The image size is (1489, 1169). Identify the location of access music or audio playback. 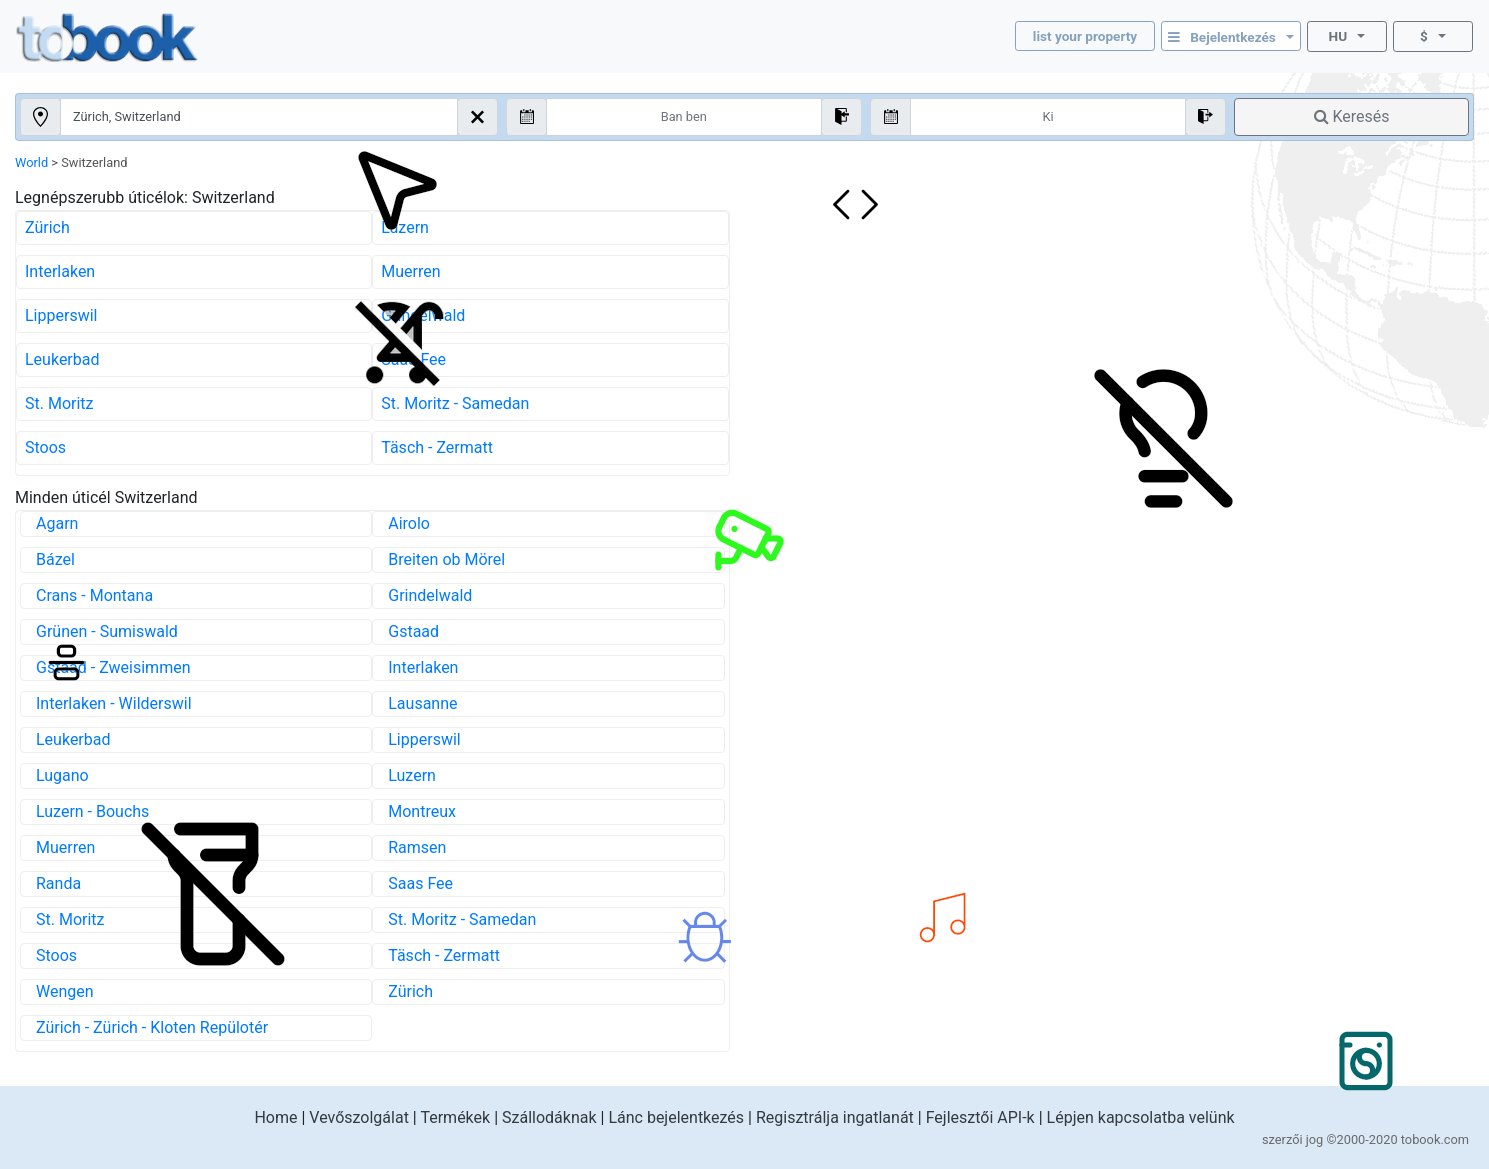
(945, 918).